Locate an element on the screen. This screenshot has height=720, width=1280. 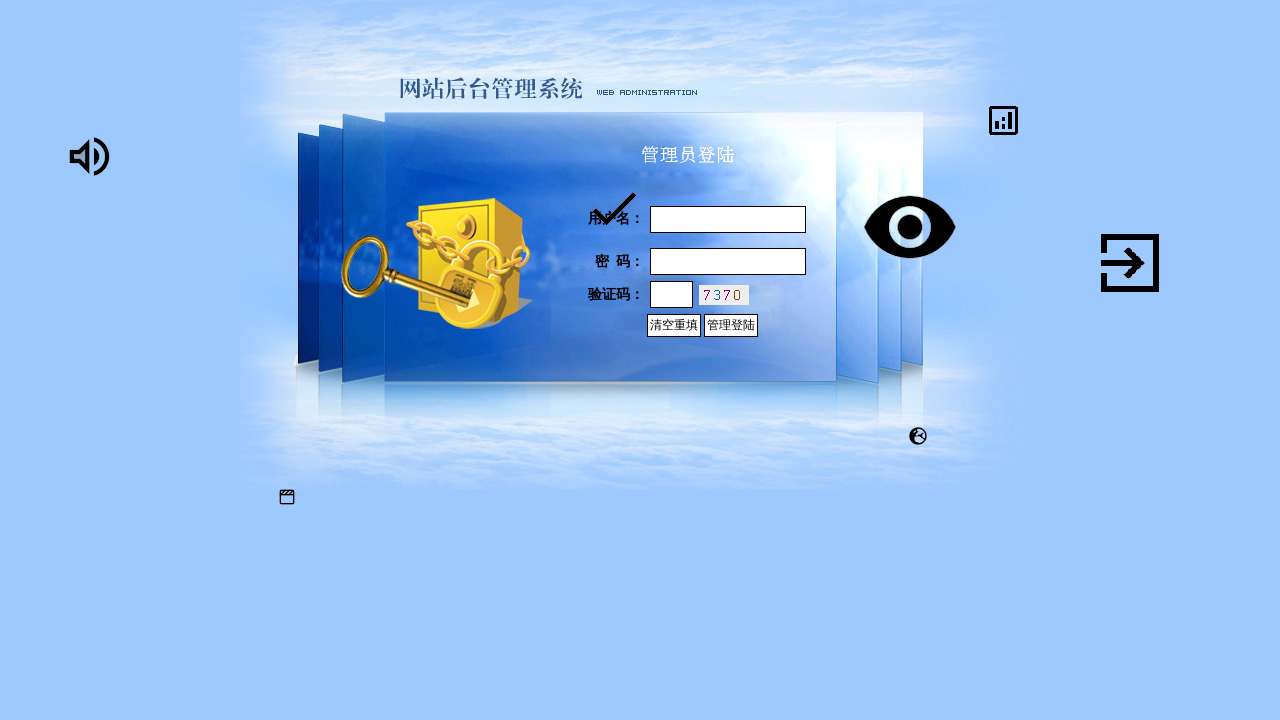
log out of the current account is located at coordinates (1130, 263).